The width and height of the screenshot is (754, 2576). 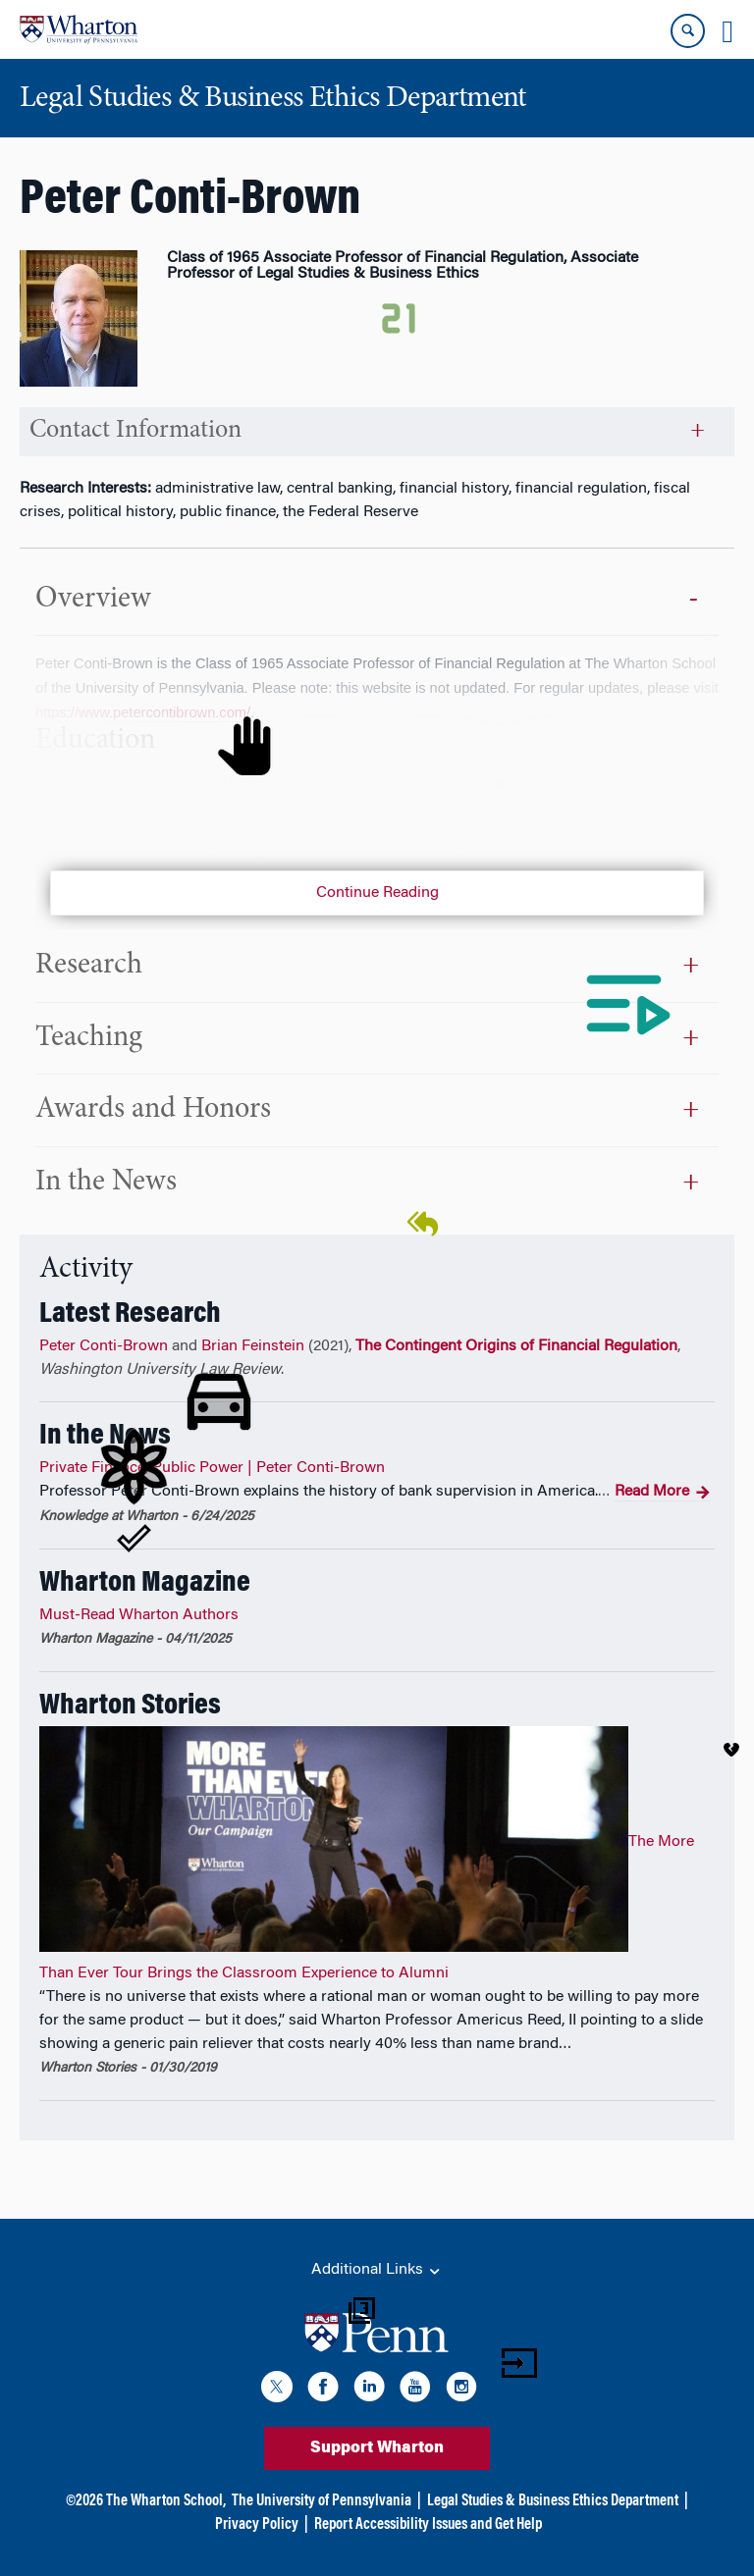 I want to click on stop or pause an action, so click(x=243, y=746).